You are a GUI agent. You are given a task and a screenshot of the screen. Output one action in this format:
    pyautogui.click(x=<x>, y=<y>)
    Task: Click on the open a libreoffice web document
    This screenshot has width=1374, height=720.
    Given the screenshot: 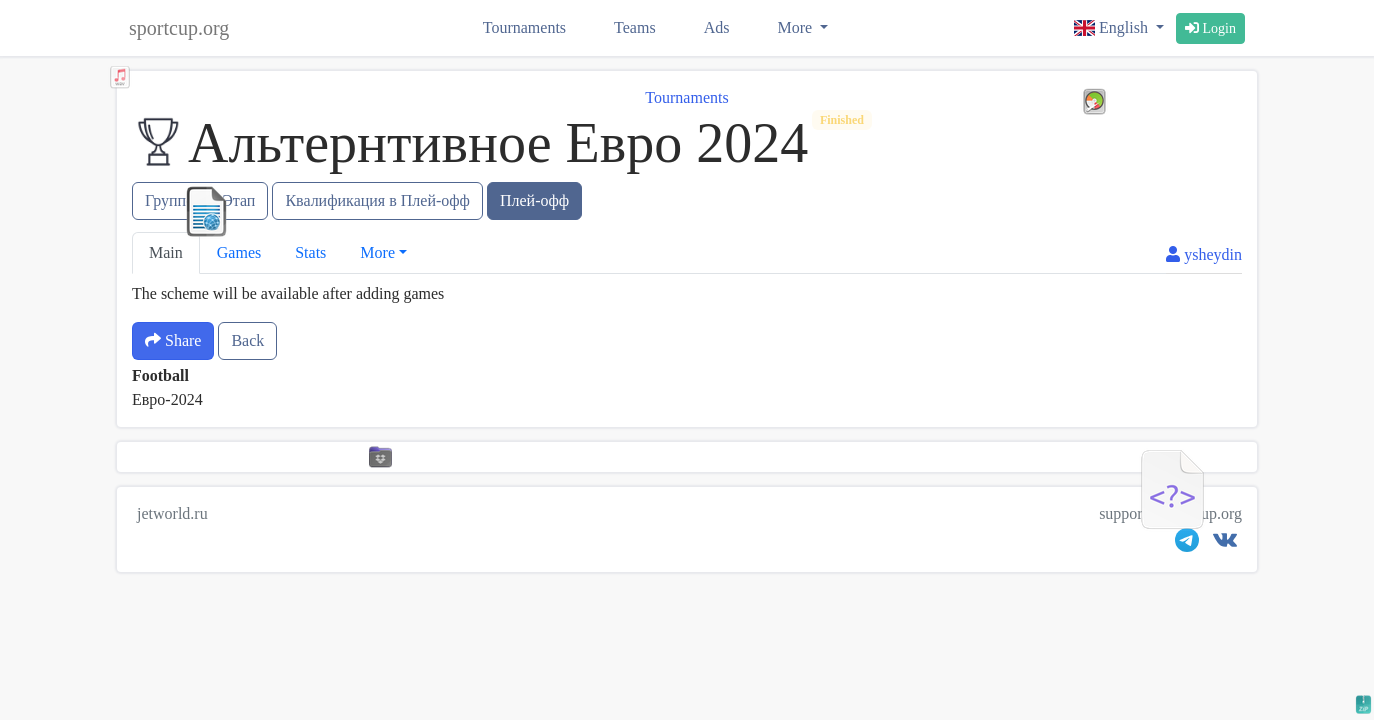 What is the action you would take?
    pyautogui.click(x=206, y=211)
    